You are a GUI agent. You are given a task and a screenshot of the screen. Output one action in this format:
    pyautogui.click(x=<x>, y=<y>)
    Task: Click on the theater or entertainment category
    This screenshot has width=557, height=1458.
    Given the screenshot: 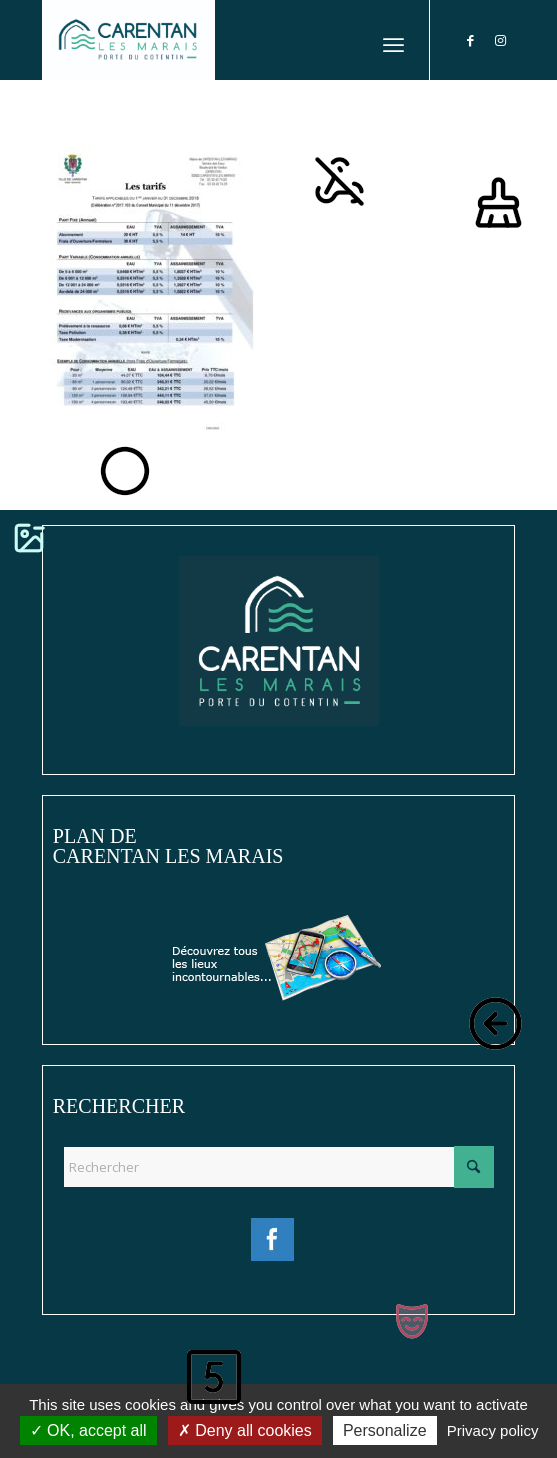 What is the action you would take?
    pyautogui.click(x=412, y=1320)
    